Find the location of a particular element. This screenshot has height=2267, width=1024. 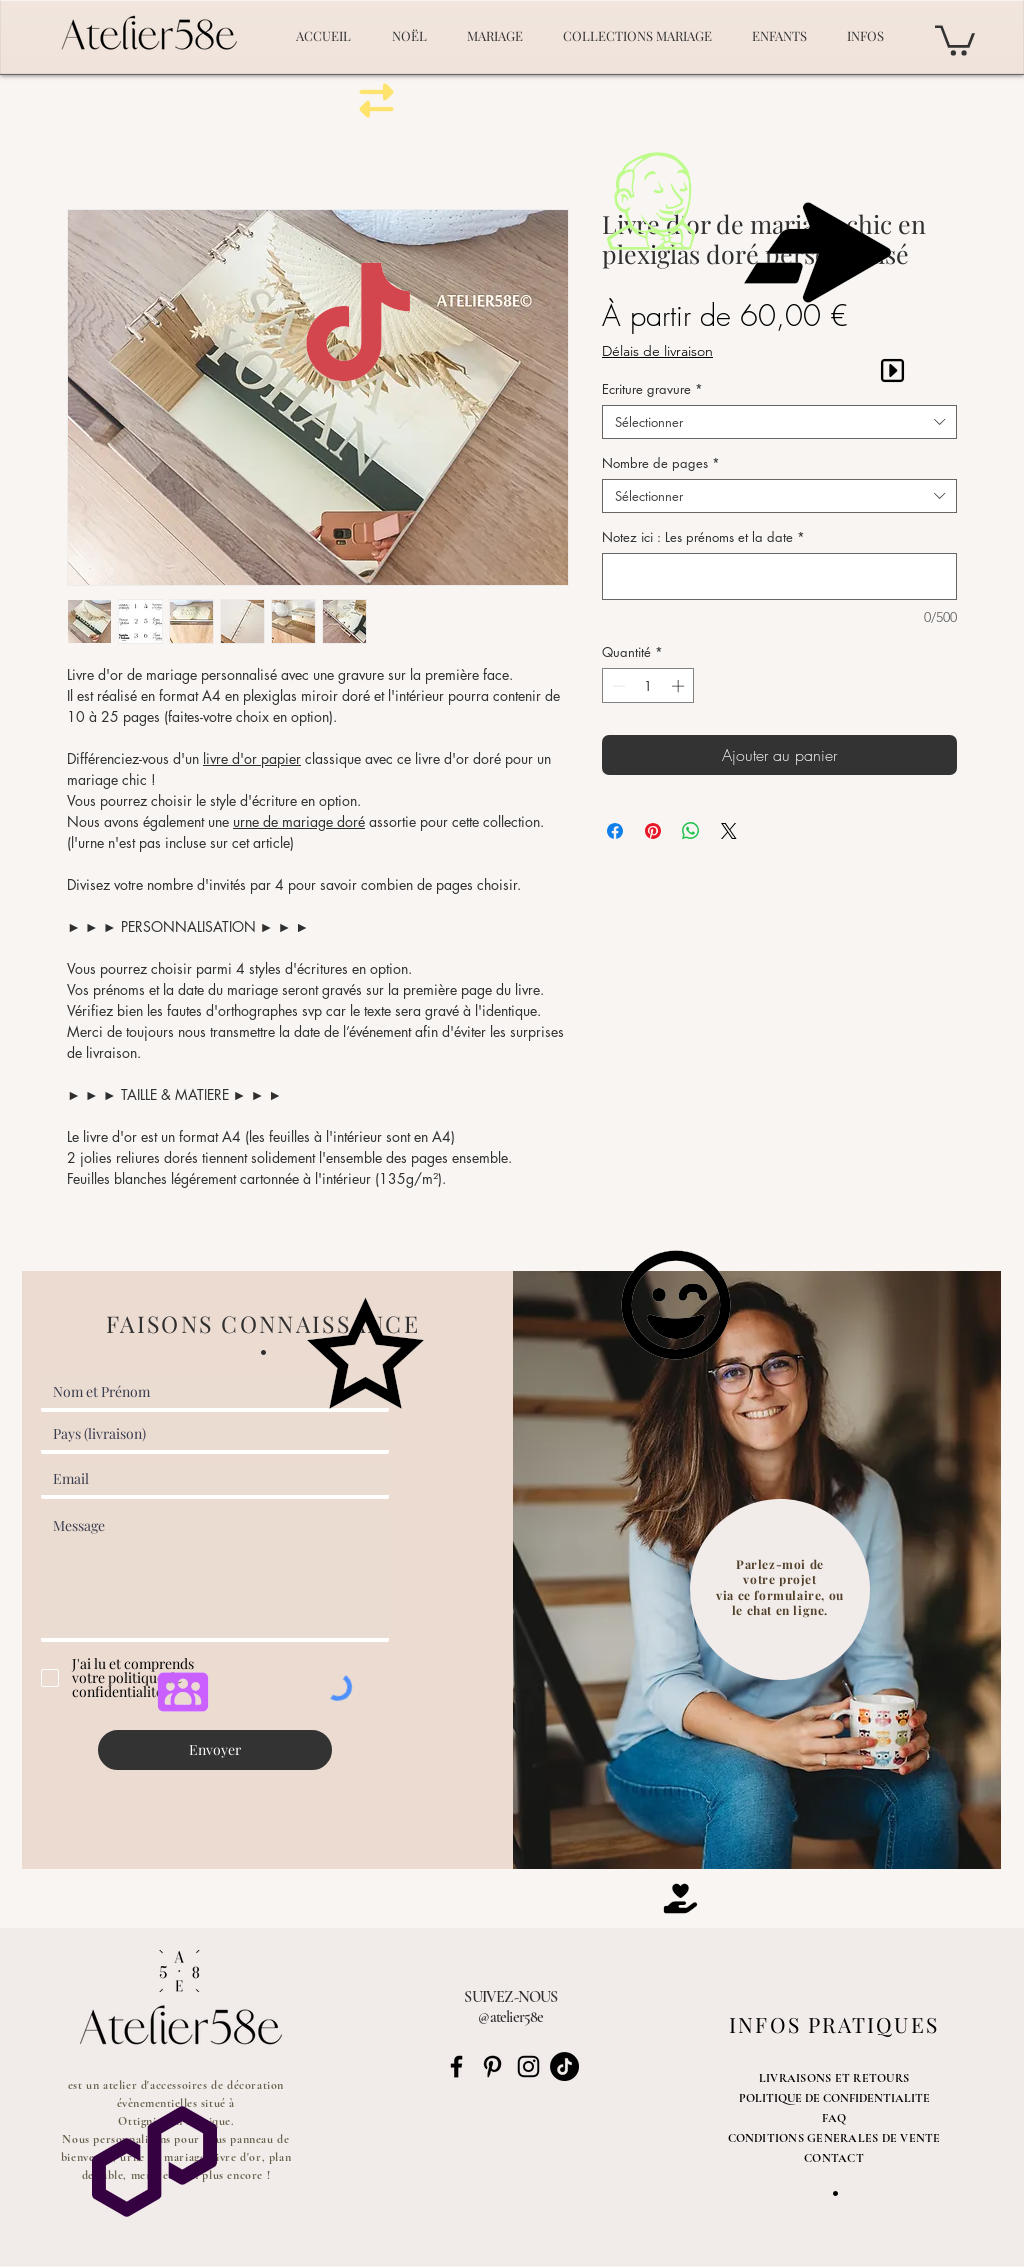

view team or group members is located at coordinates (183, 1692).